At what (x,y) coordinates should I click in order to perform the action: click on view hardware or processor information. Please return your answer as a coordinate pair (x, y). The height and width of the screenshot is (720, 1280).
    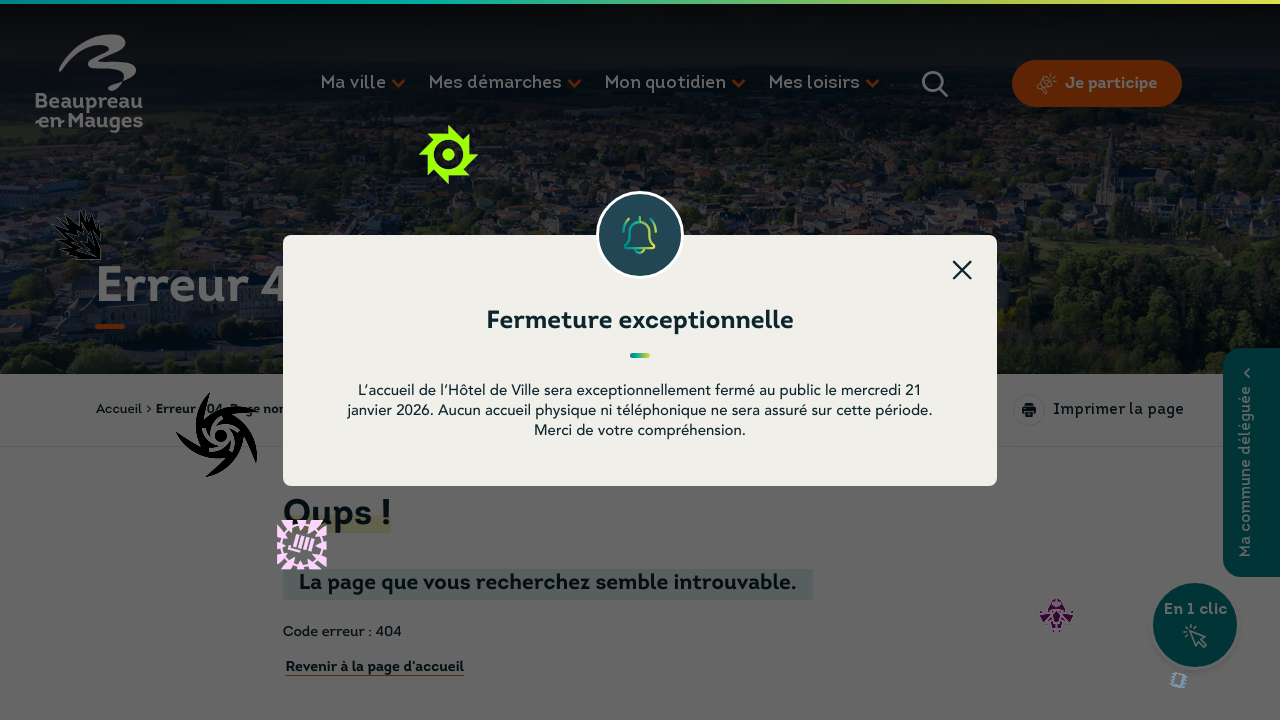
    Looking at the image, I should click on (1178, 680).